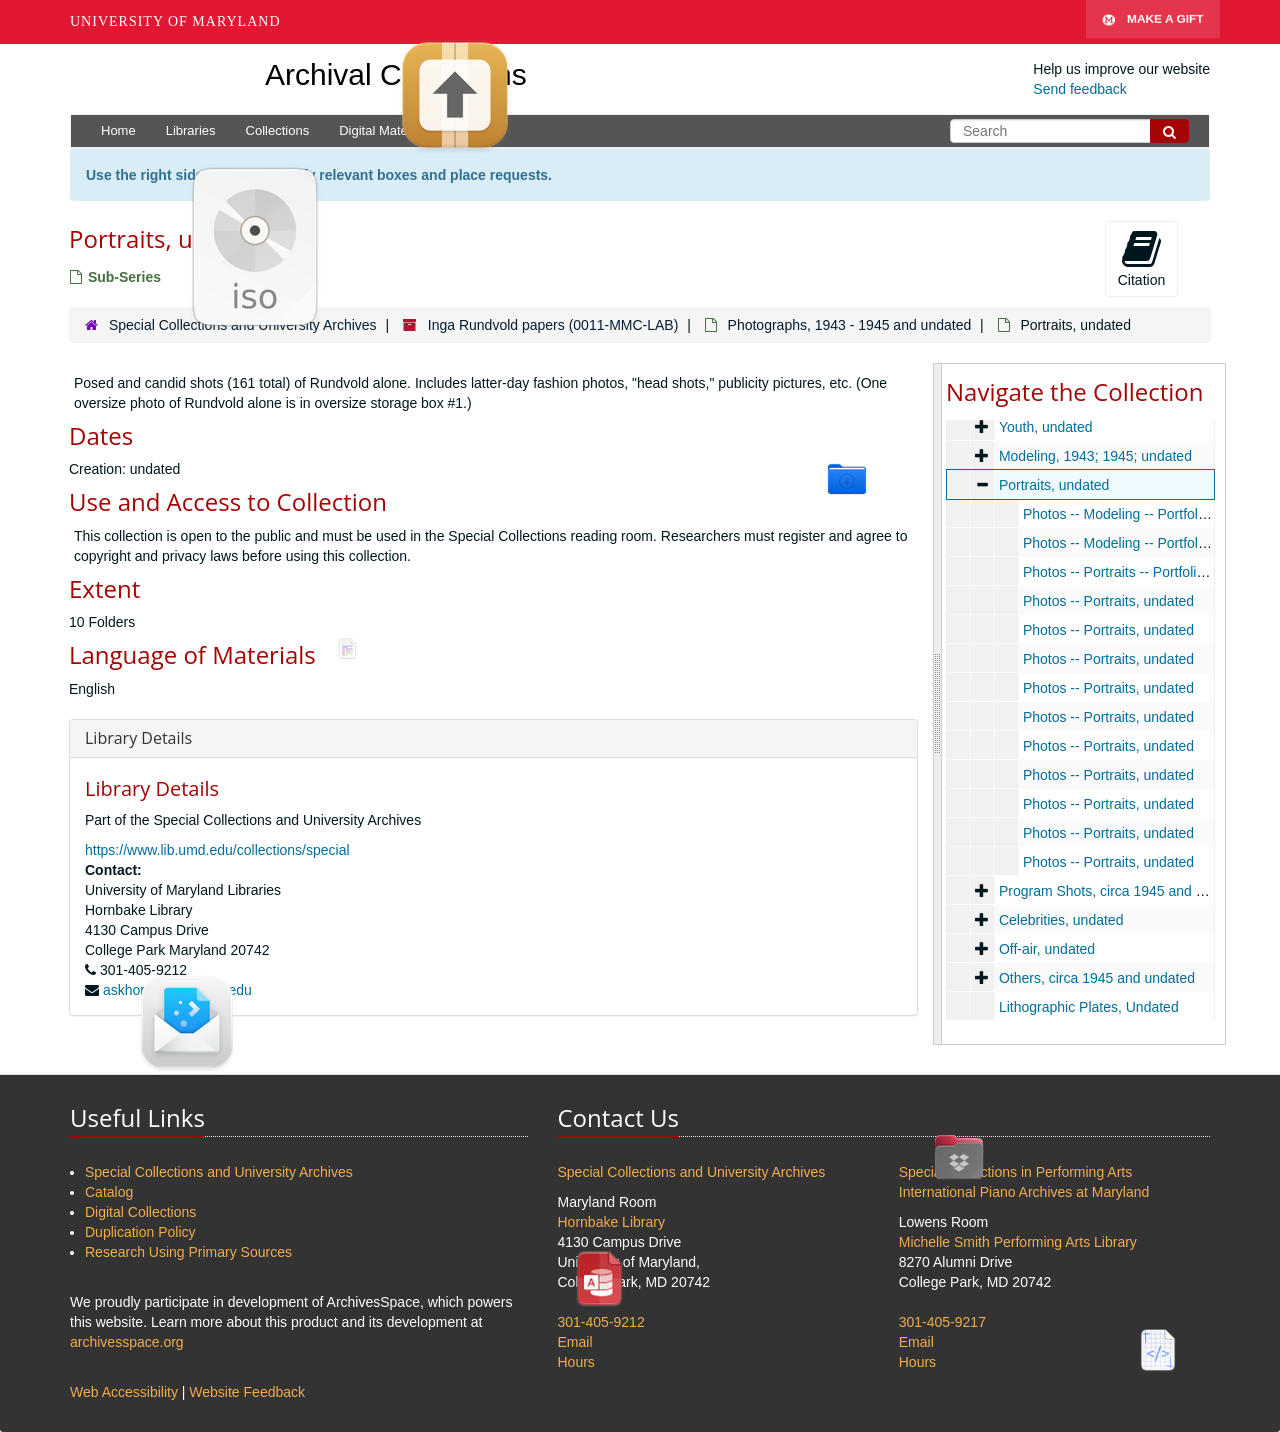 The image size is (1280, 1432). Describe the element at coordinates (347, 648) in the screenshot. I see `a script or code file` at that location.